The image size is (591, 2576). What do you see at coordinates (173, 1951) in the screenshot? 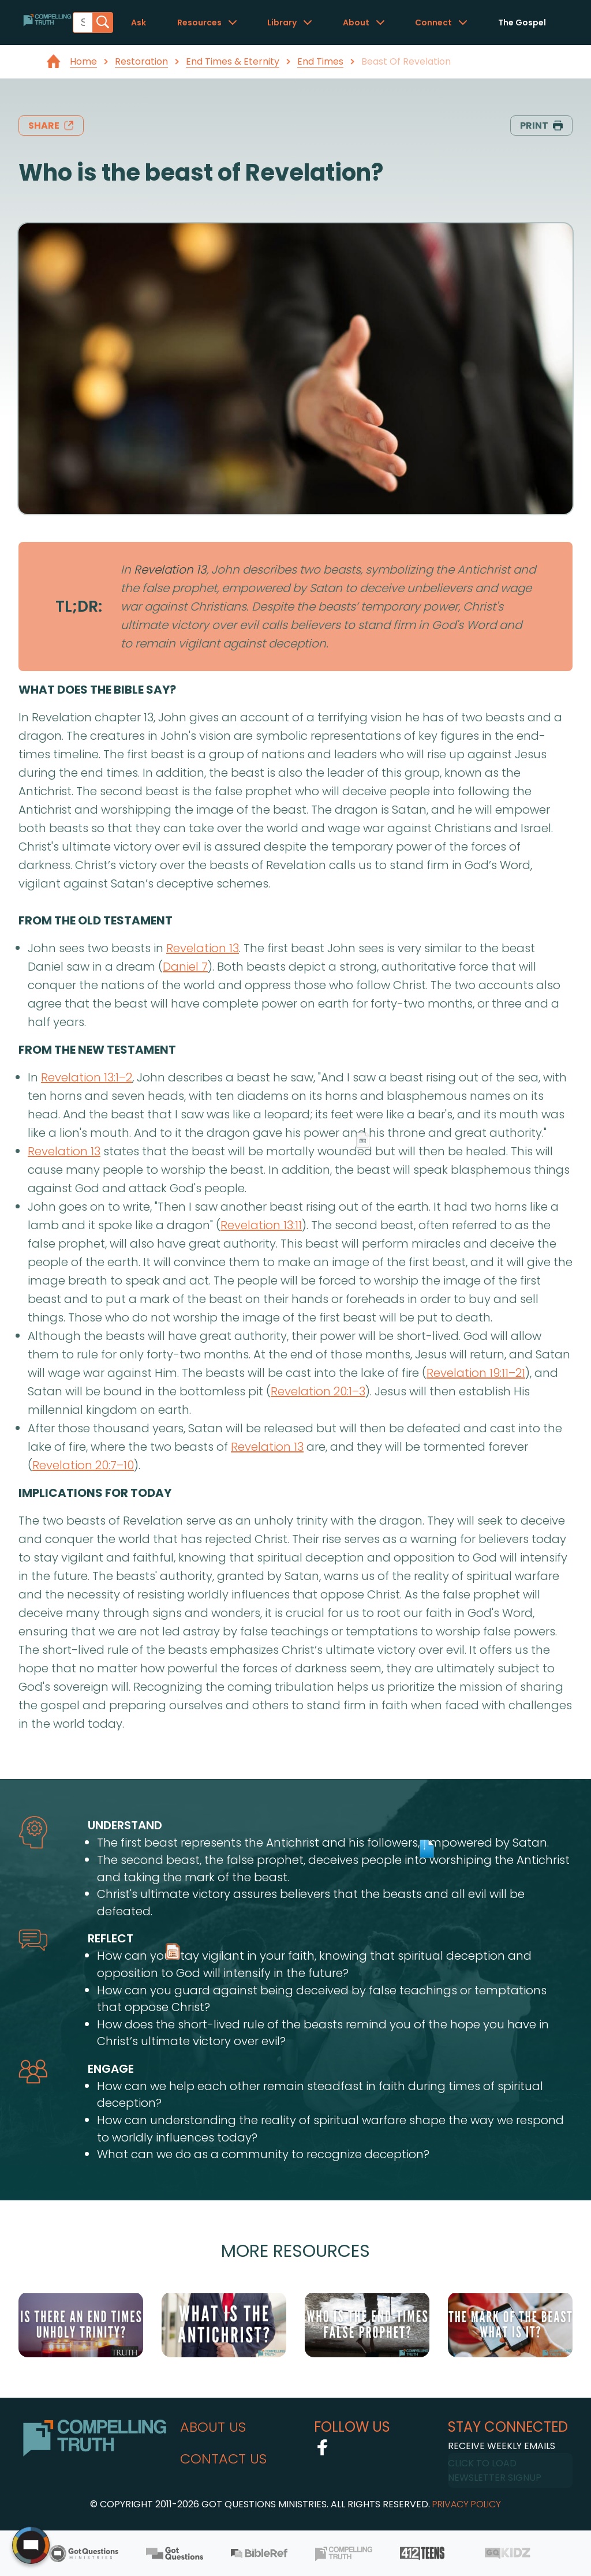
I see `open a presentation template file` at bounding box center [173, 1951].